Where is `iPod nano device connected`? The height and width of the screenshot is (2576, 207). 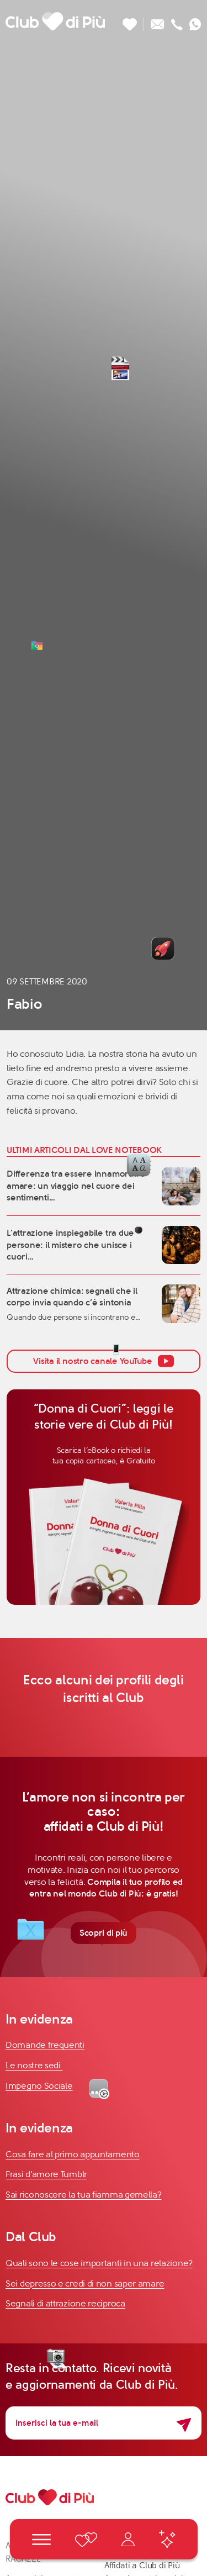 iPod nano device connected is located at coordinates (116, 1349).